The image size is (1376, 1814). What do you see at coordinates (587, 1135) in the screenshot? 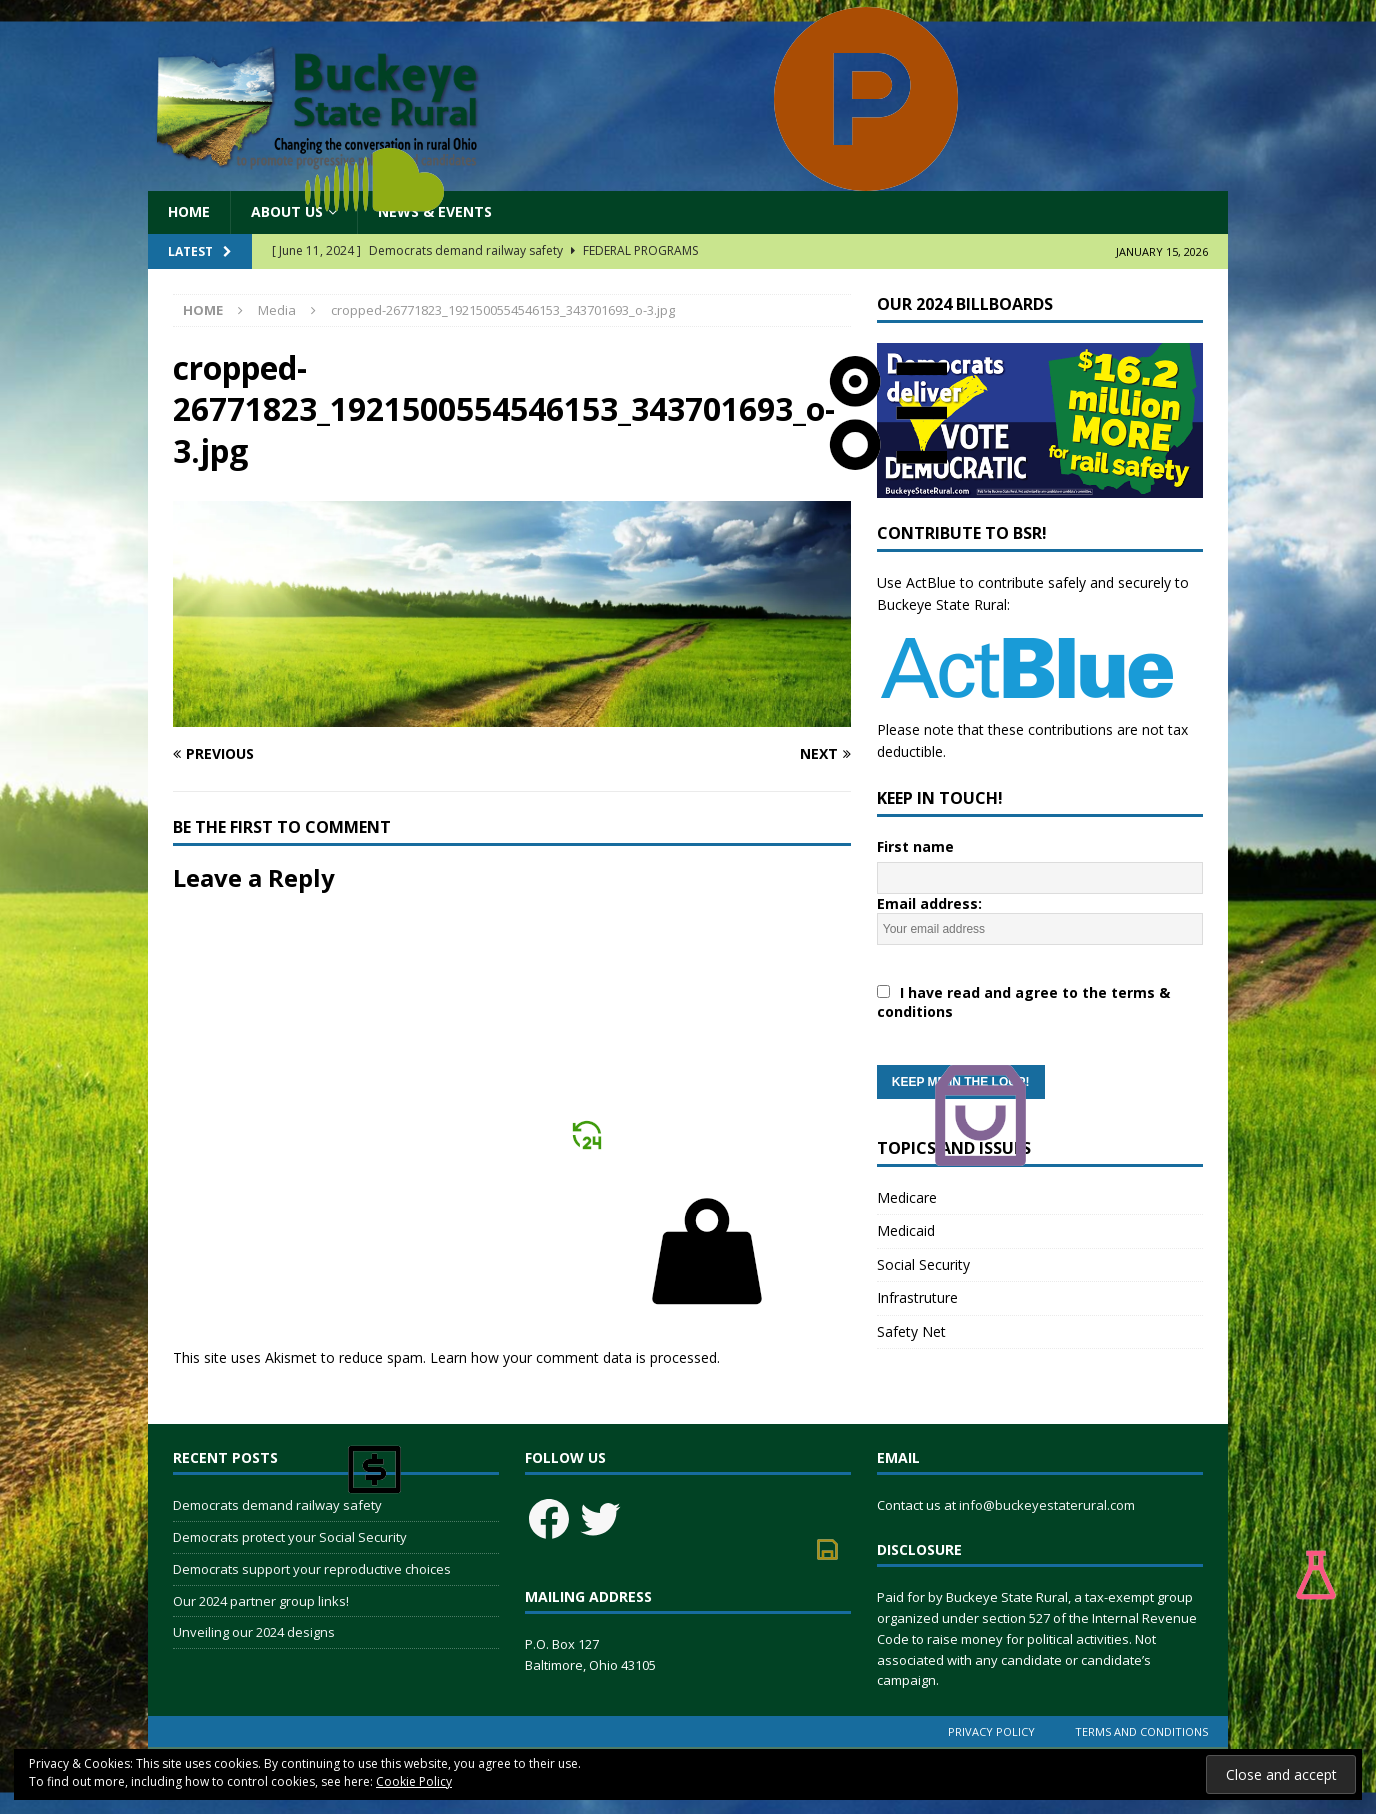
I see `indicates 24/7 availability or round-the-clock service` at bounding box center [587, 1135].